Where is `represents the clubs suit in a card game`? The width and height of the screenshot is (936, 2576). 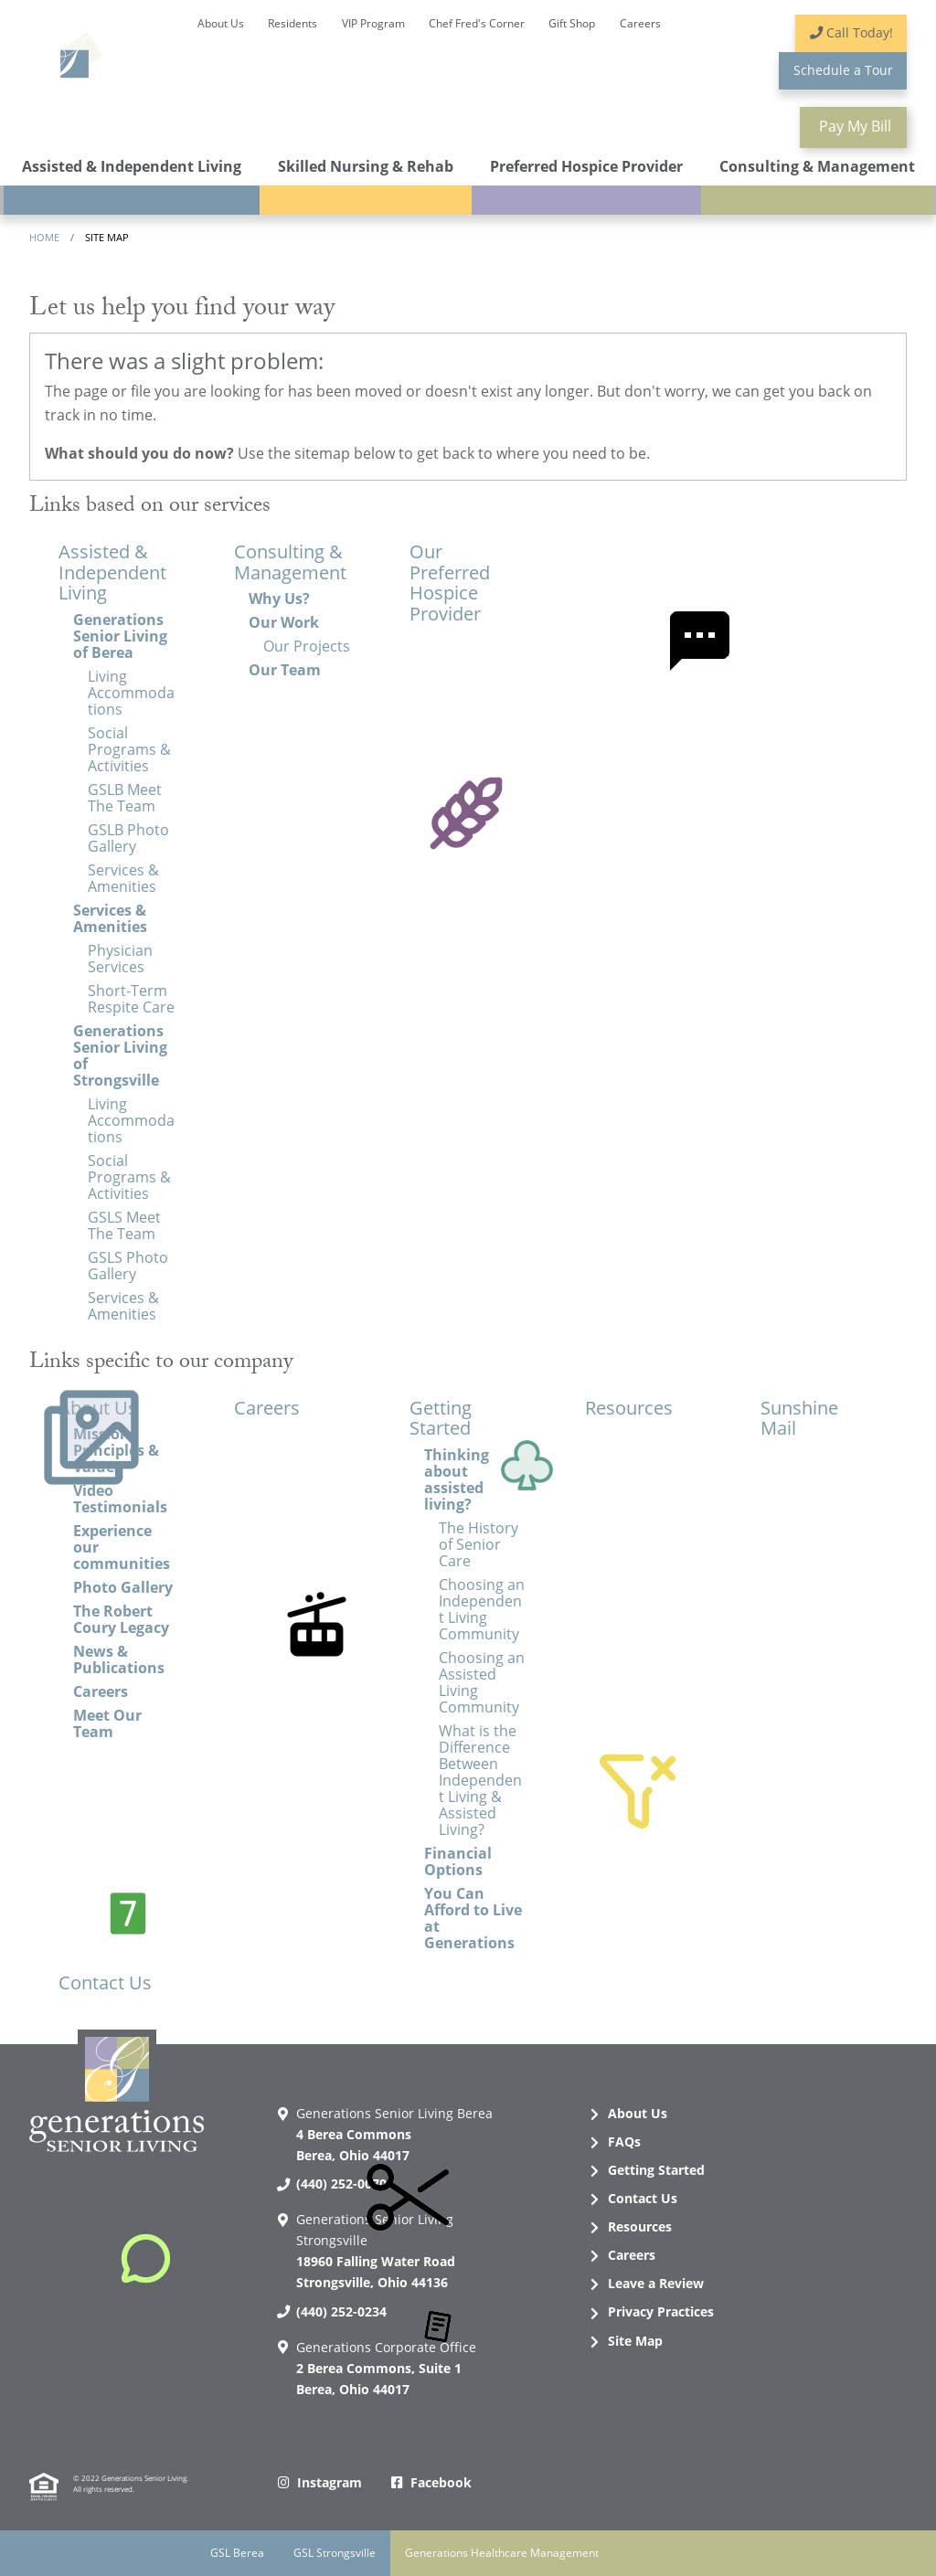
represents the clubs suit in a card game is located at coordinates (526, 1466).